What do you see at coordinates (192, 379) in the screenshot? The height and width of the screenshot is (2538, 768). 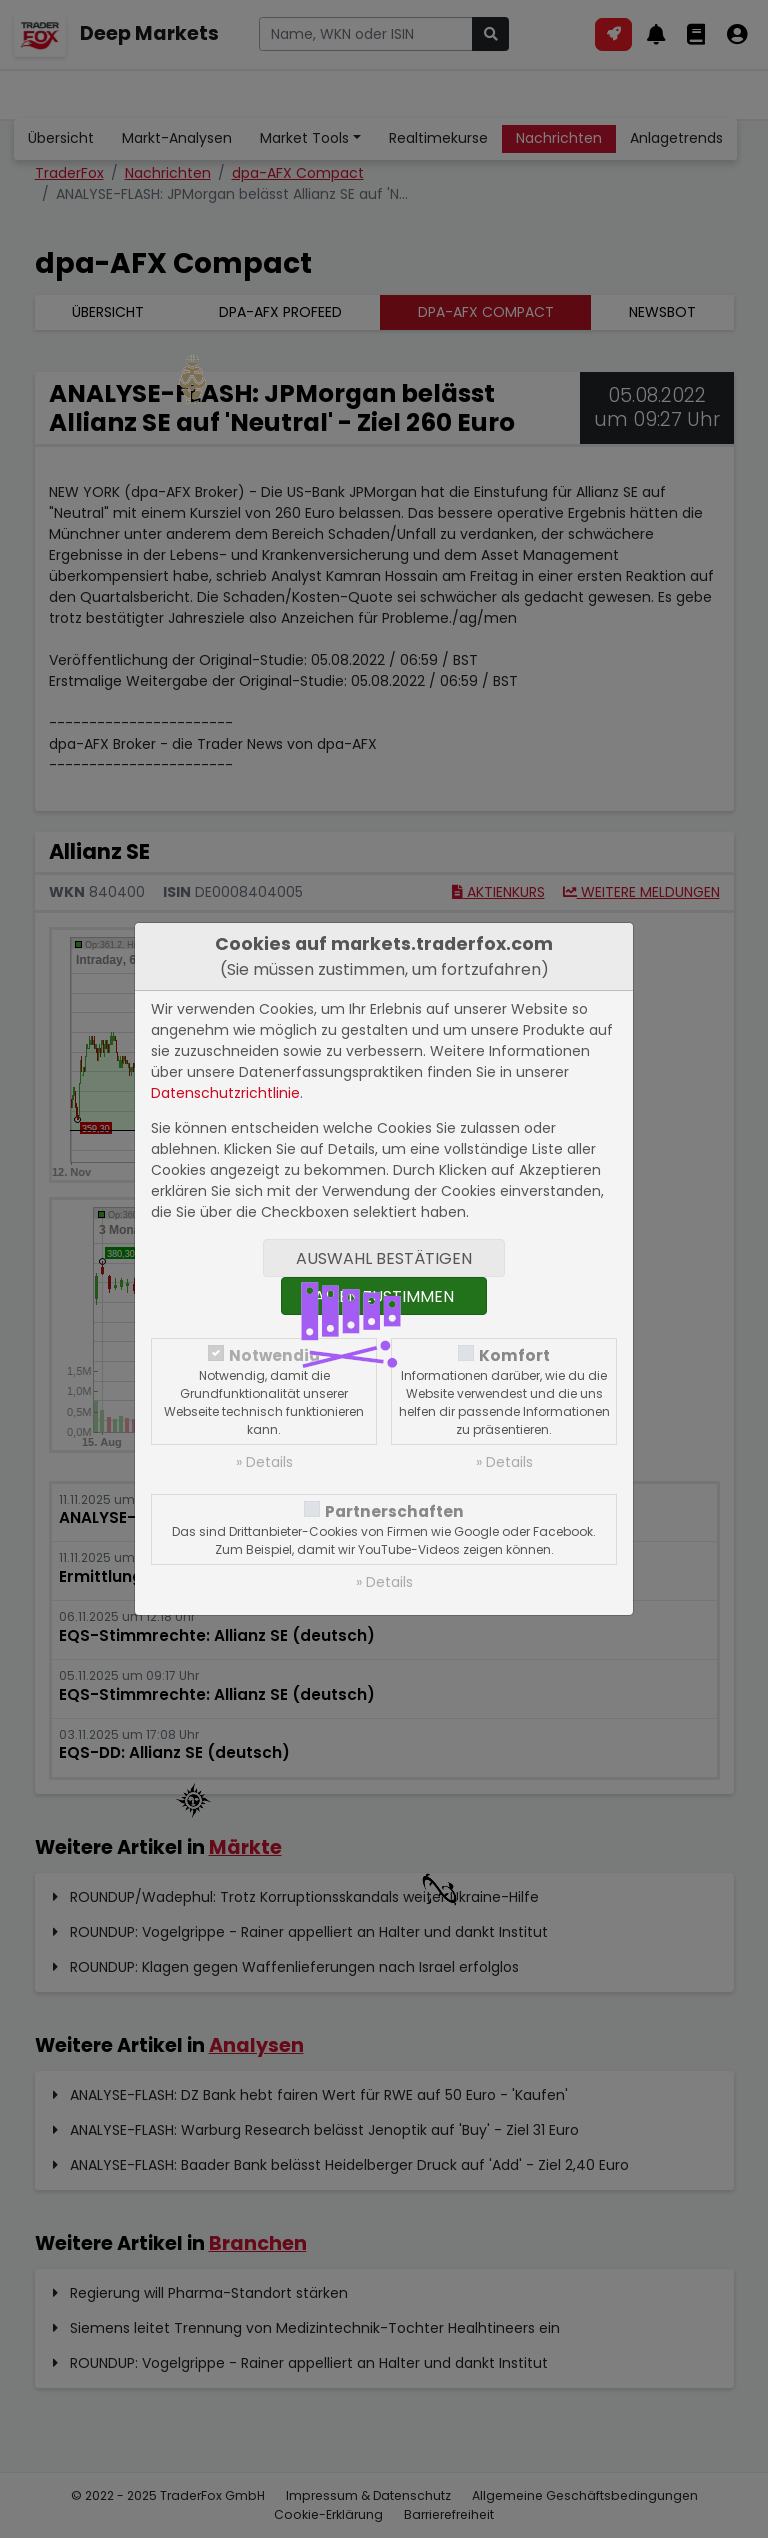 I see `view artifact or historical item details` at bounding box center [192, 379].